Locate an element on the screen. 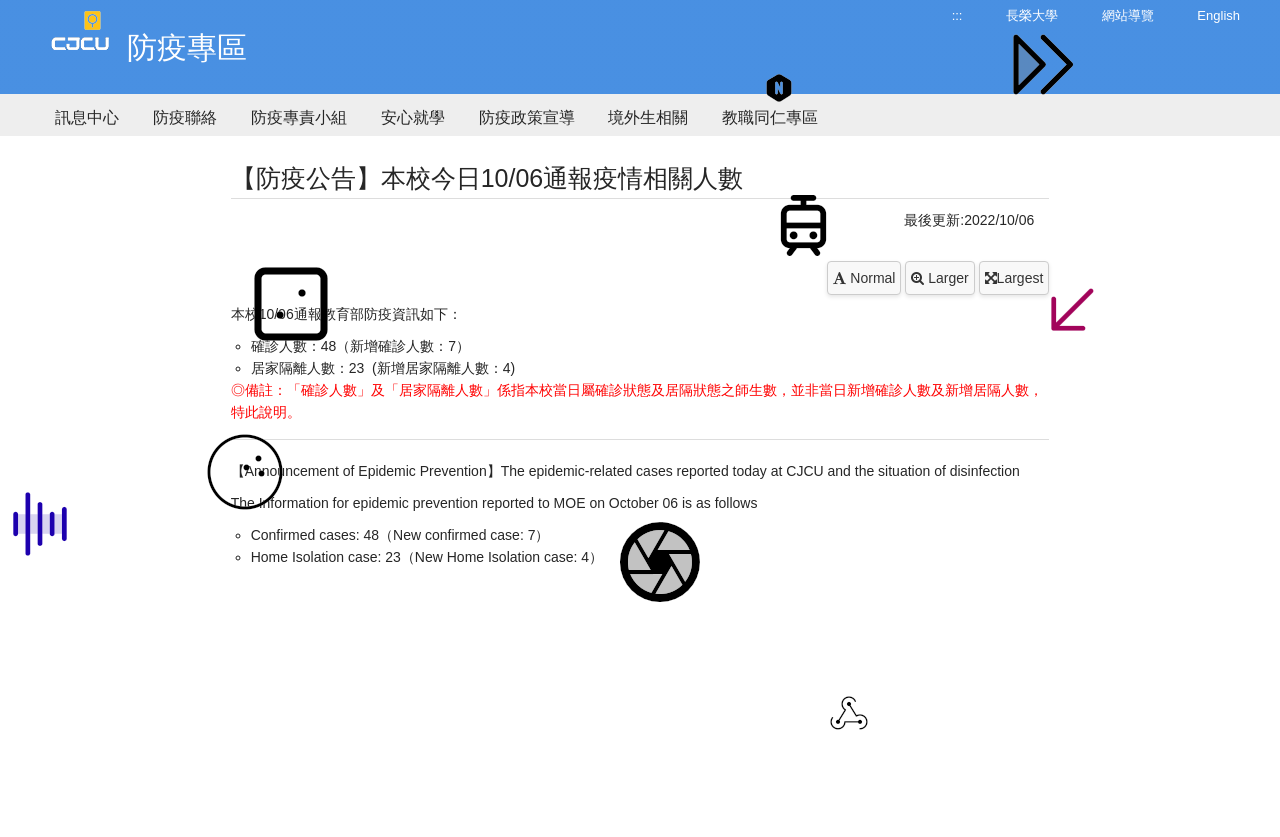 The width and height of the screenshot is (1280, 837). audio or sound visualization is located at coordinates (40, 524).